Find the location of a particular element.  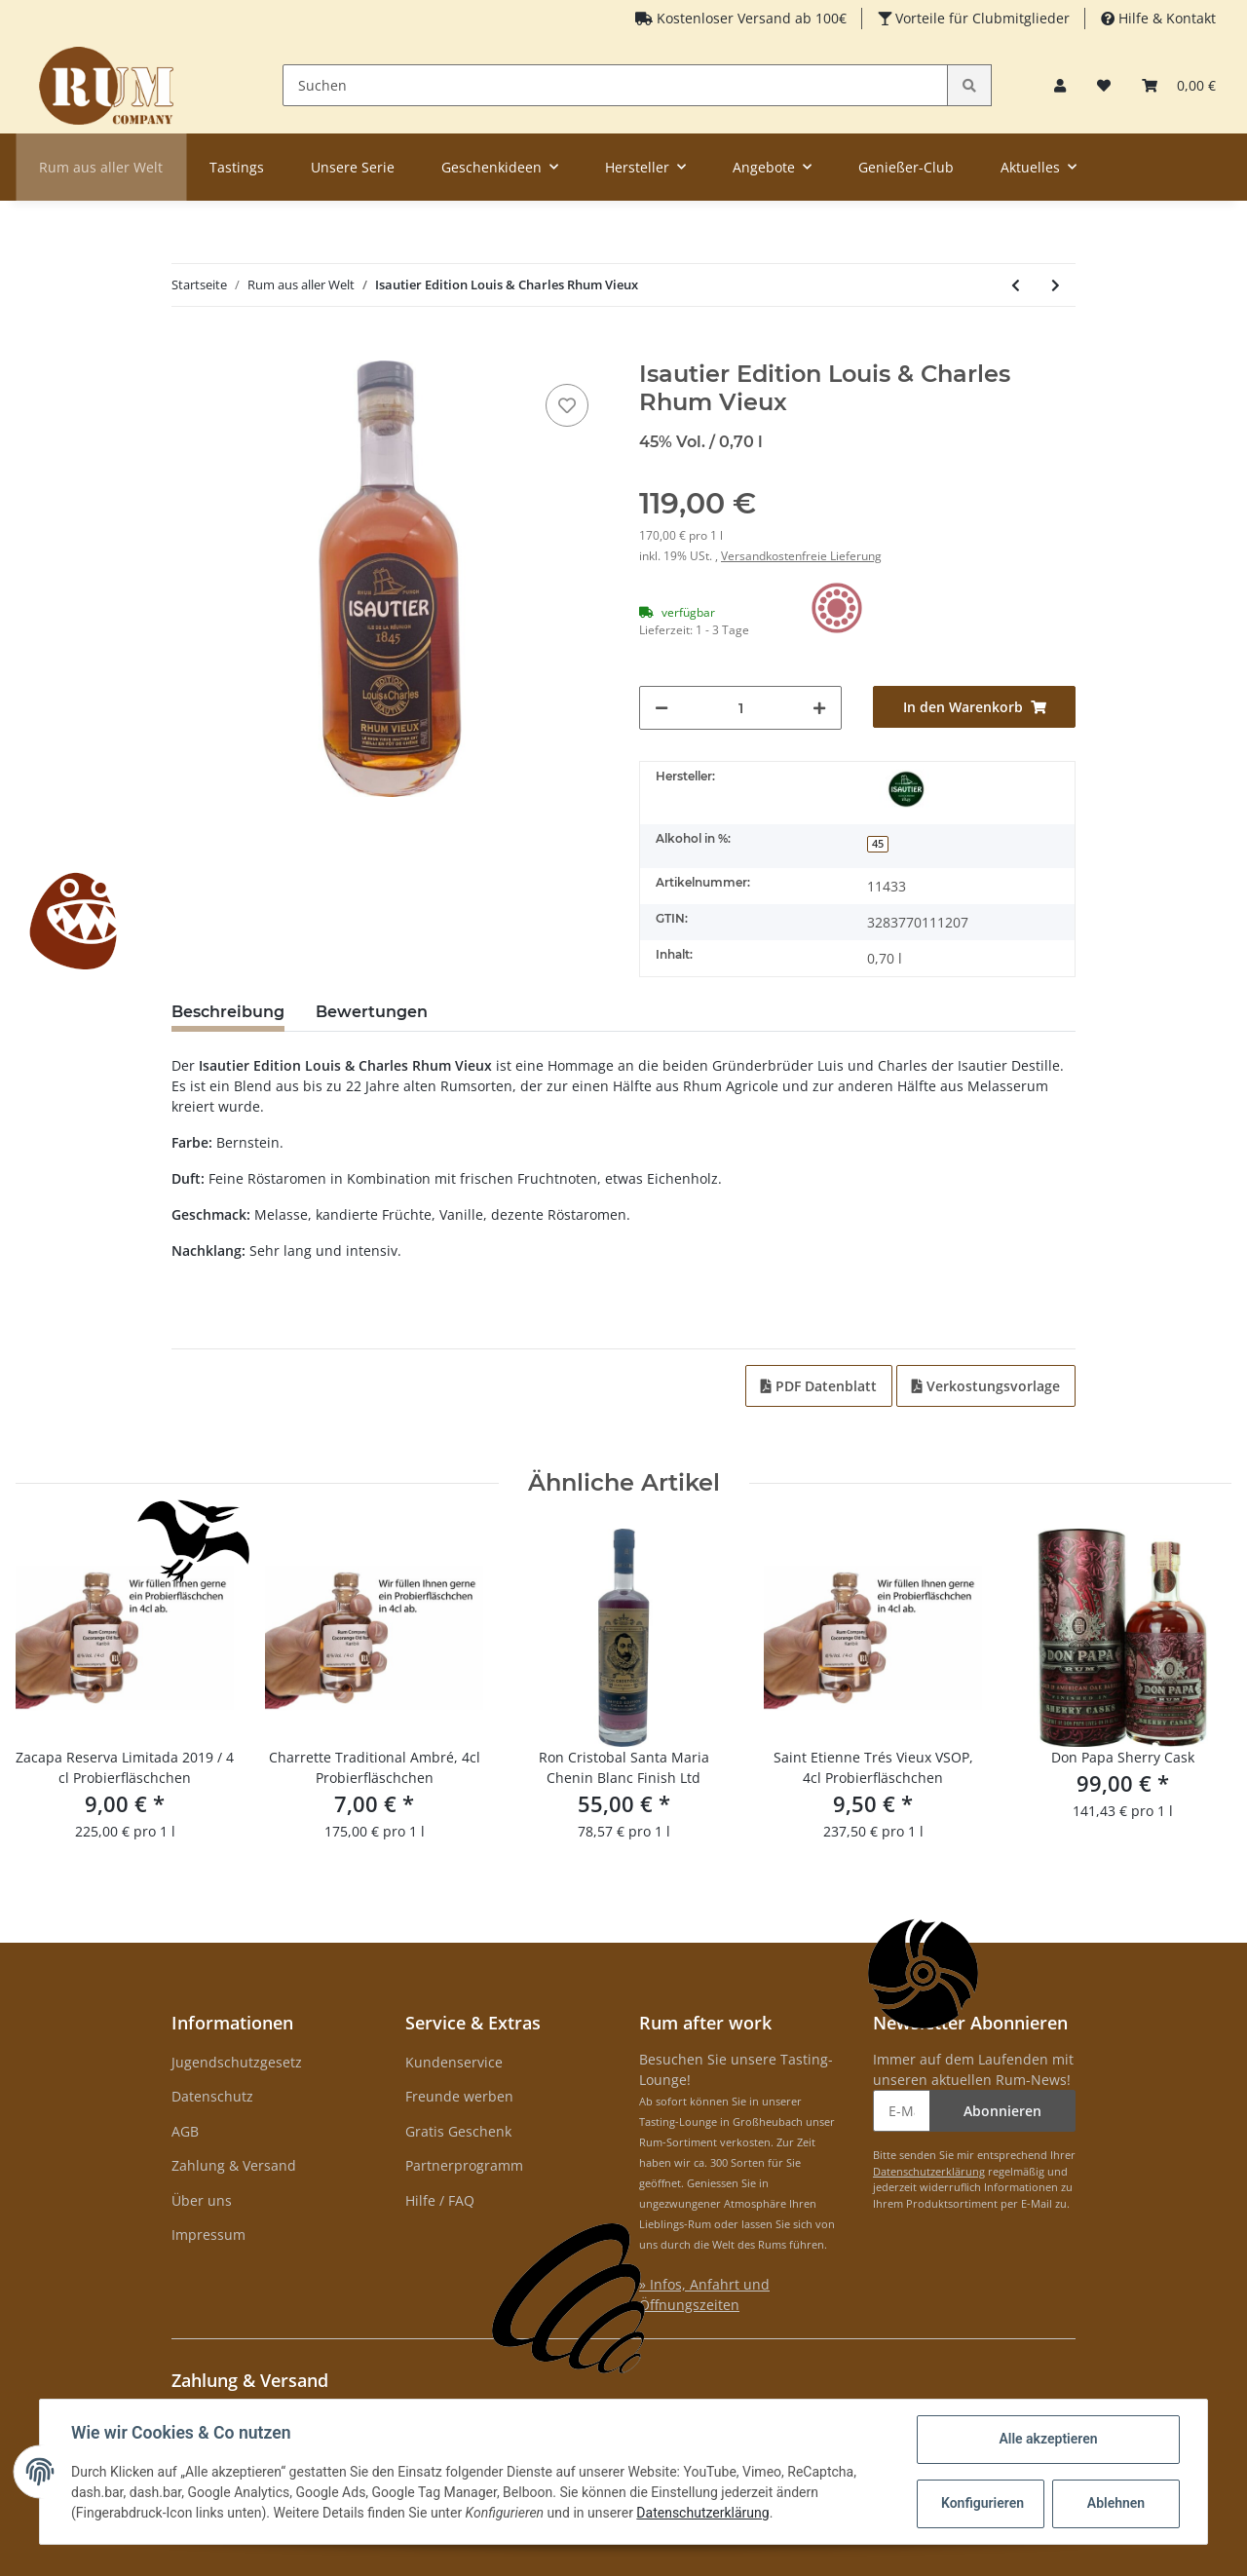

activate morph ball transformation is located at coordinates (923, 1973).